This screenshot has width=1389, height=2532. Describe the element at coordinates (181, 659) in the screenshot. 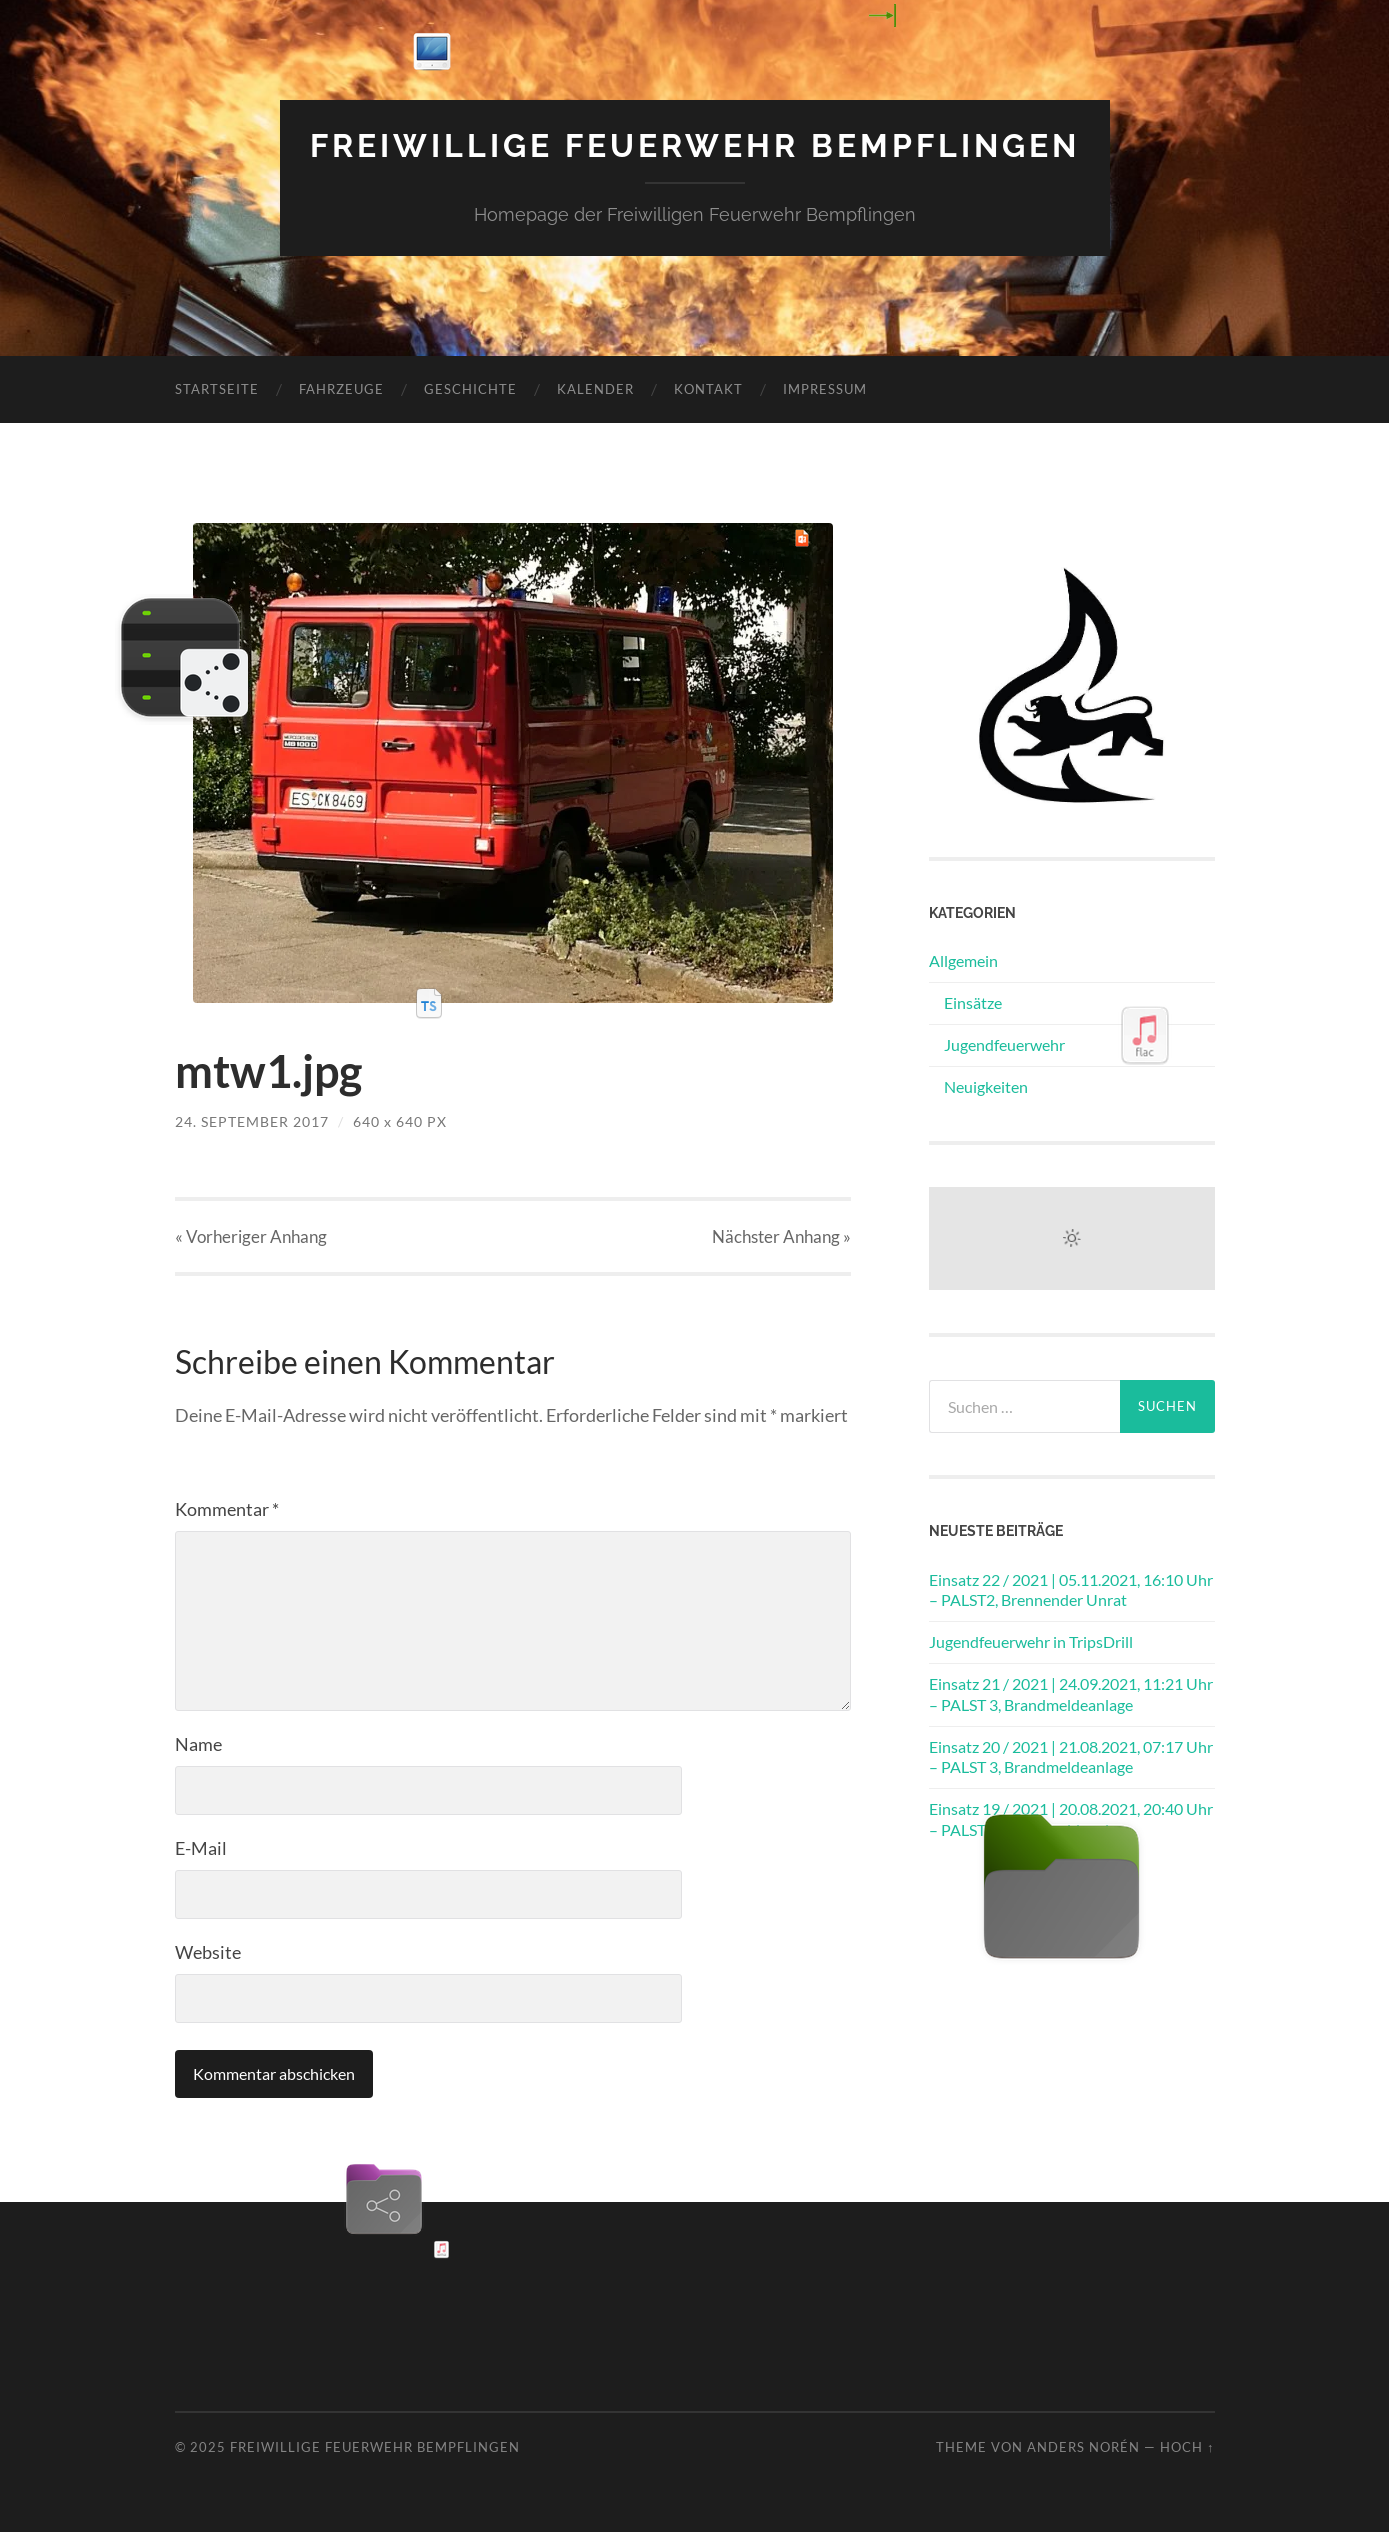

I see `configure network server sharing preferences` at that location.